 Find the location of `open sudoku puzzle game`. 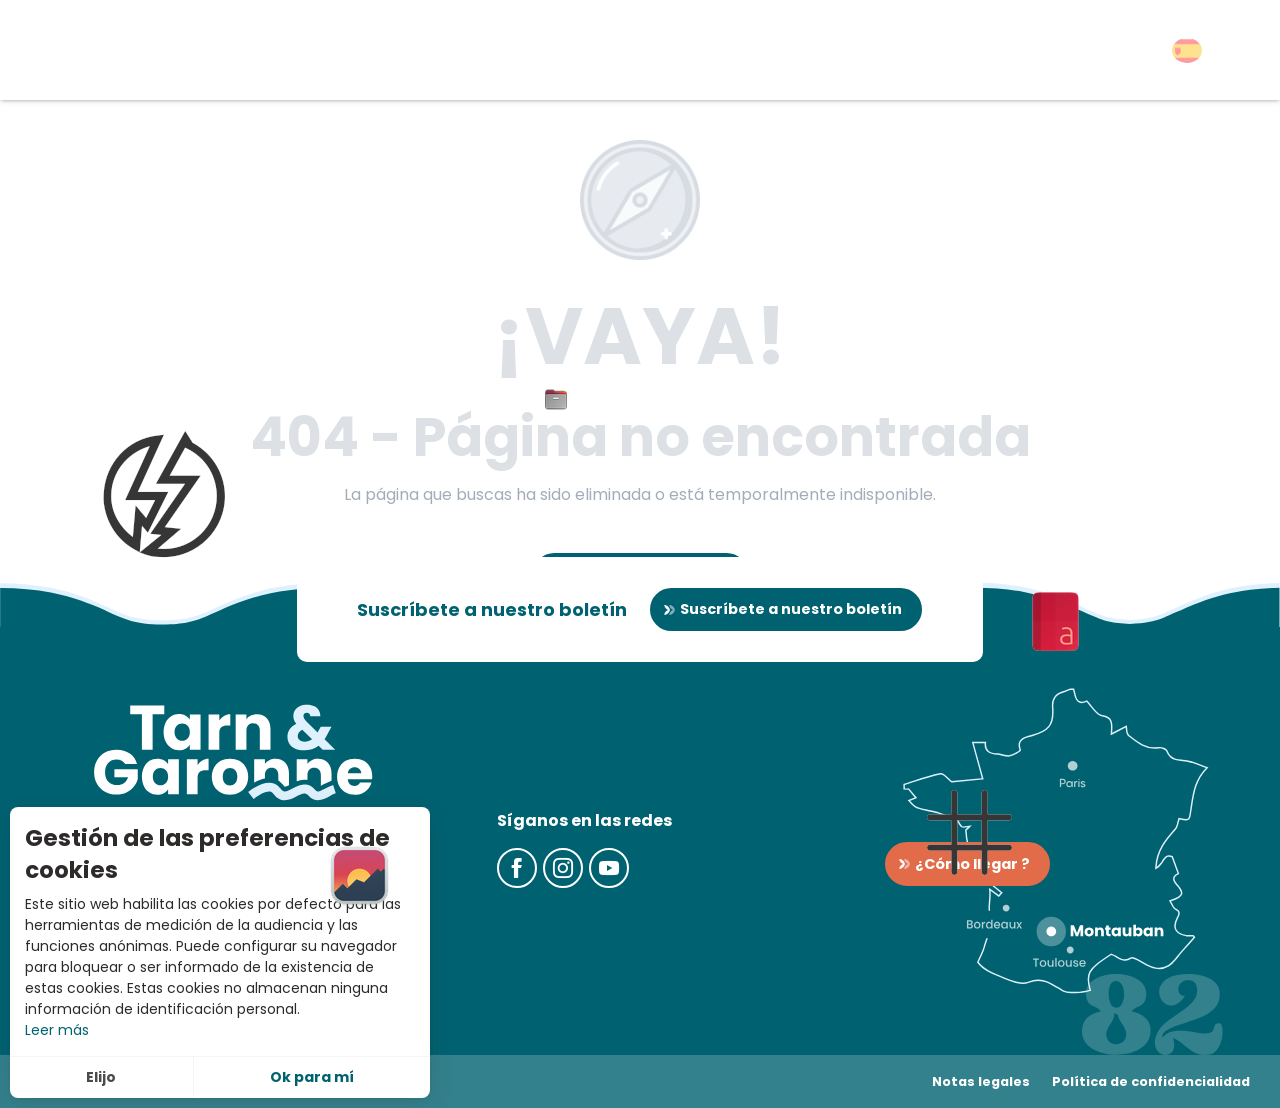

open sudoku puzzle game is located at coordinates (969, 832).